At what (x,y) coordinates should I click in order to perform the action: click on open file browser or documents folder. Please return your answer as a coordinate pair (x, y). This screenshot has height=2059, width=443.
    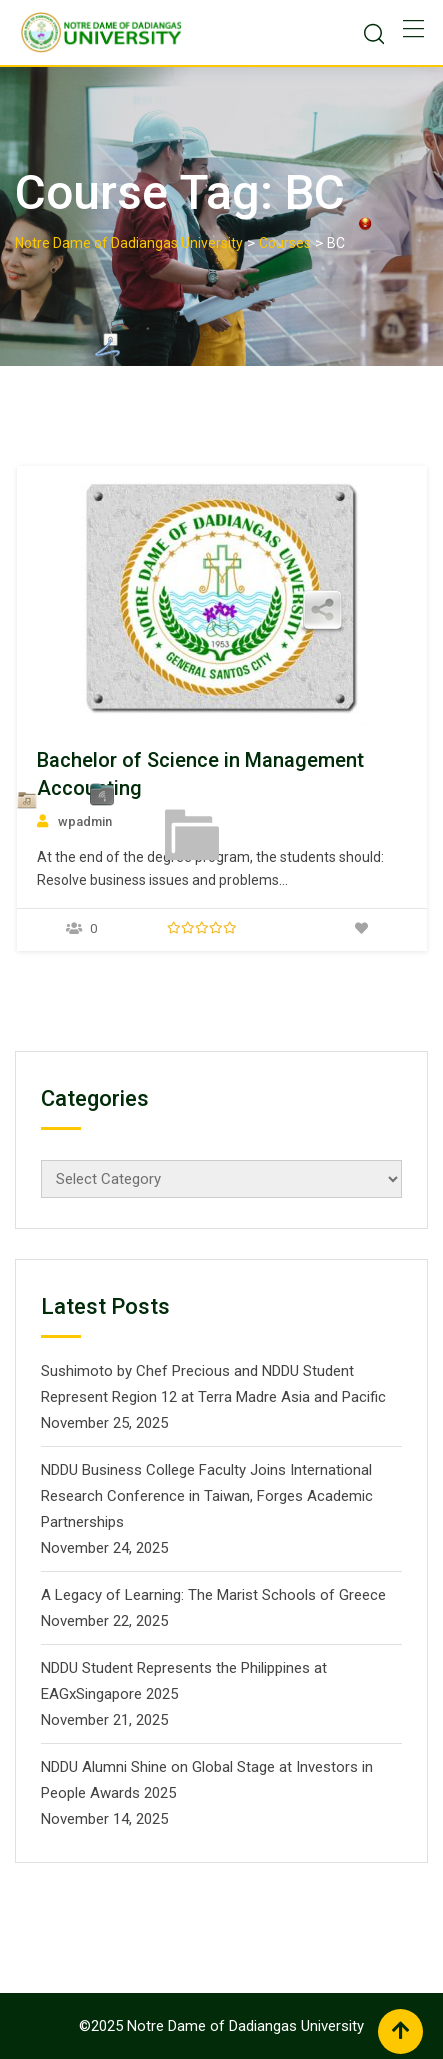
    Looking at the image, I should click on (192, 833).